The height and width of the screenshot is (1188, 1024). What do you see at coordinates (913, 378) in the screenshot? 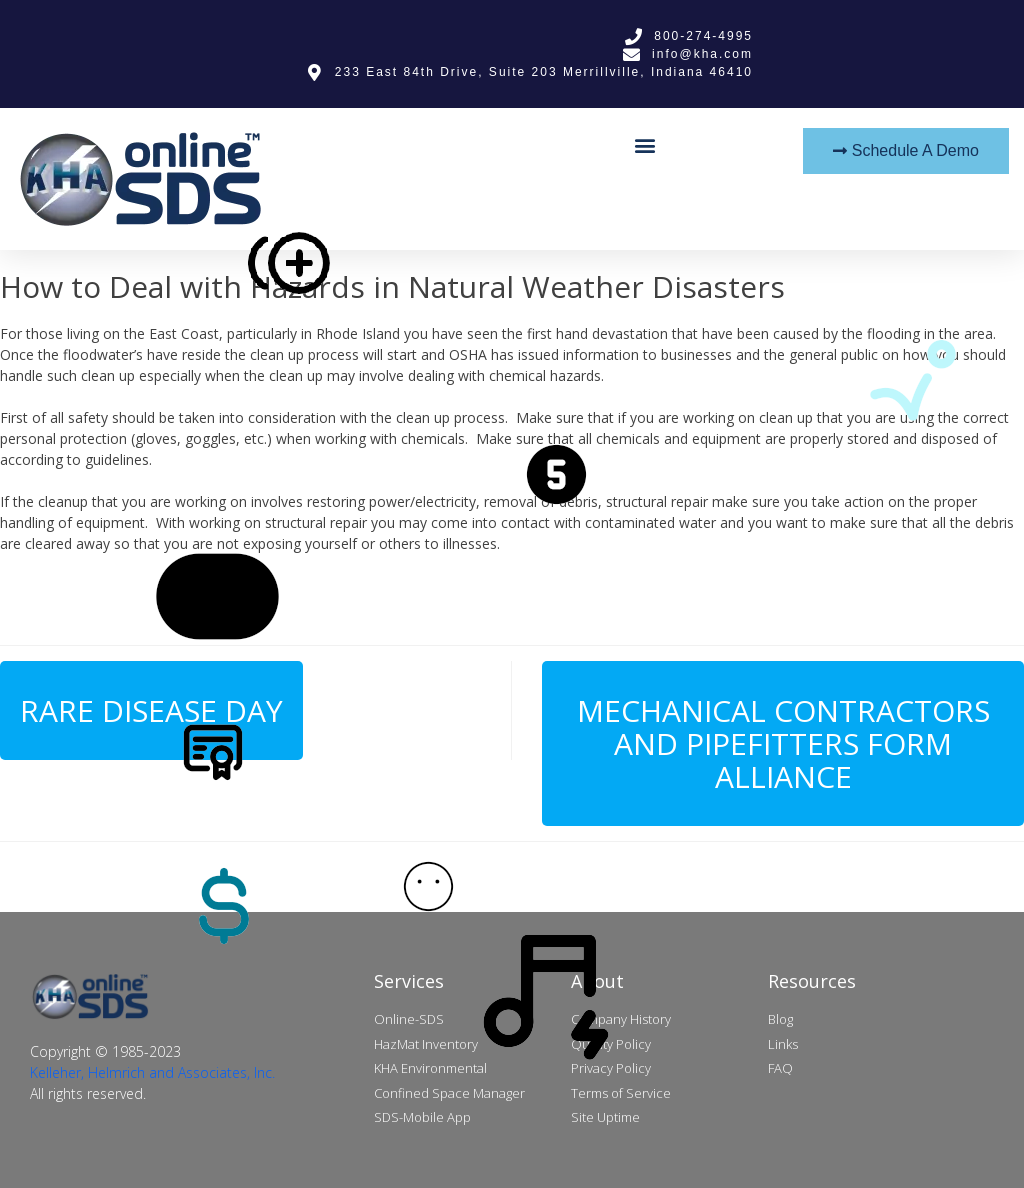
I see `bounce or redirect content to the right` at bounding box center [913, 378].